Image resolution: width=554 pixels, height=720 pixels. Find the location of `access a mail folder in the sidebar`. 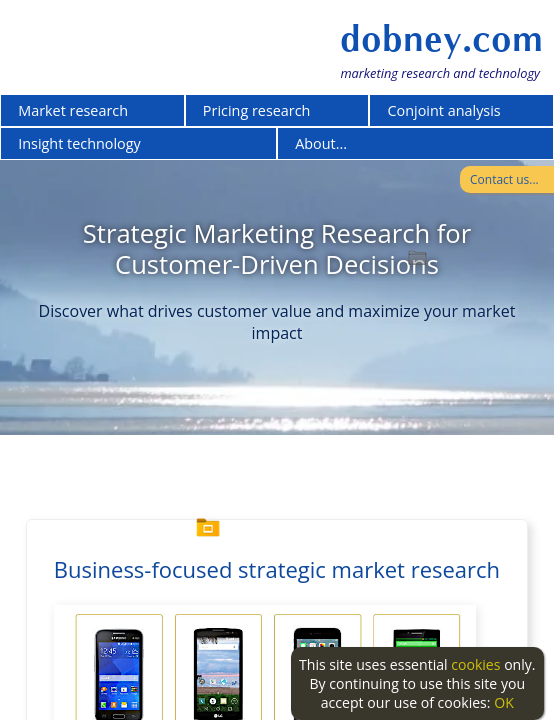

access a mail folder in the sidebar is located at coordinates (417, 257).